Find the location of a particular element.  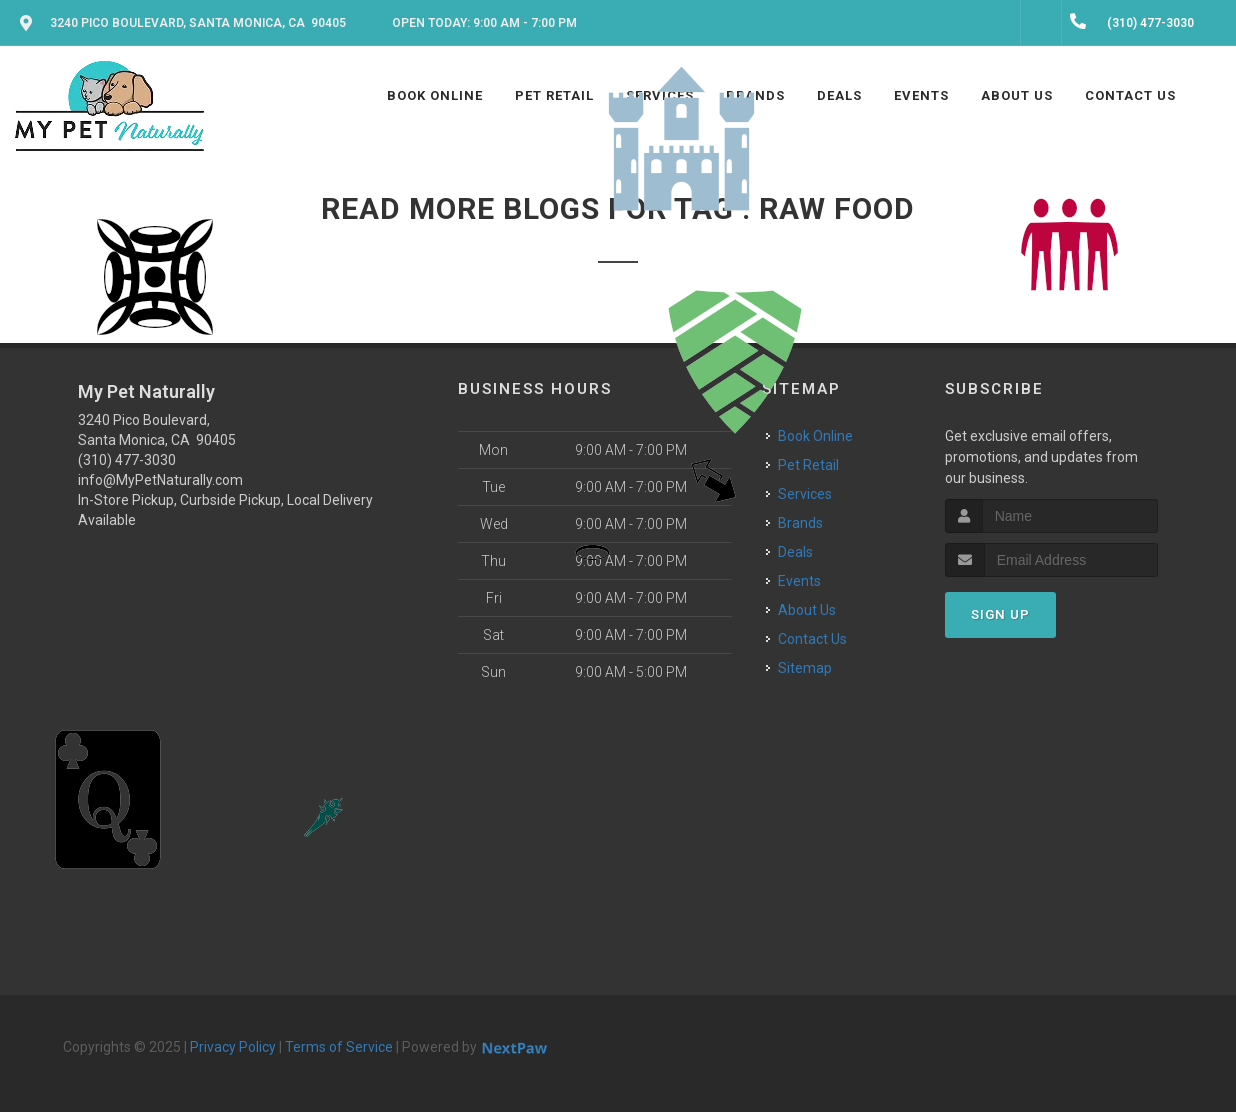

switch between two states or modes is located at coordinates (713, 480).